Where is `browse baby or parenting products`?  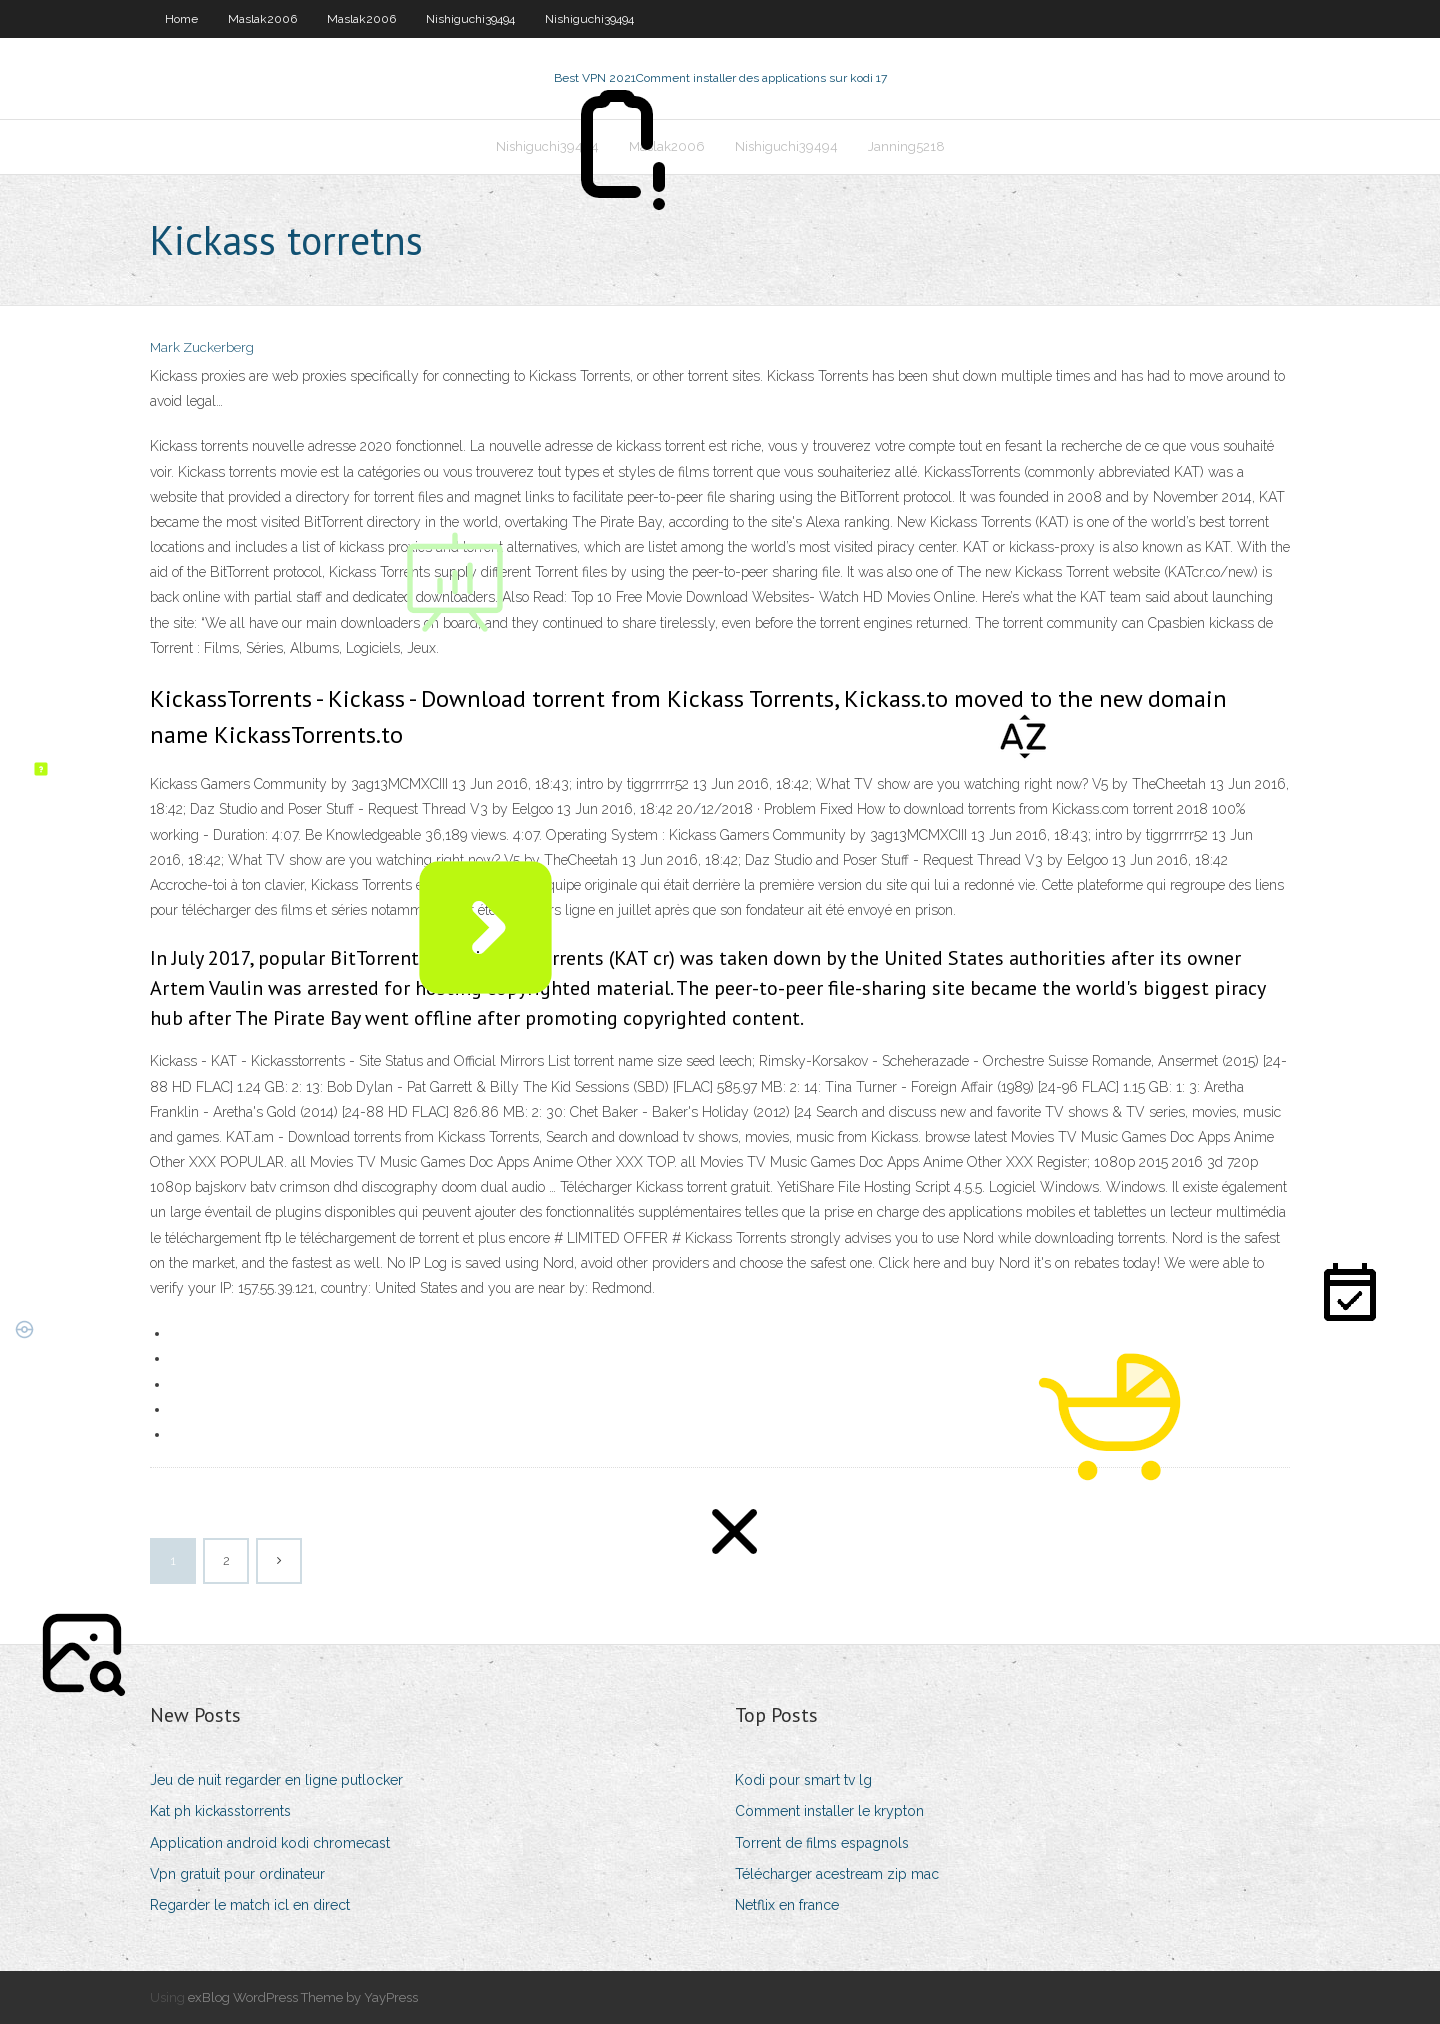
browse baby or parenting products is located at coordinates (1112, 1412).